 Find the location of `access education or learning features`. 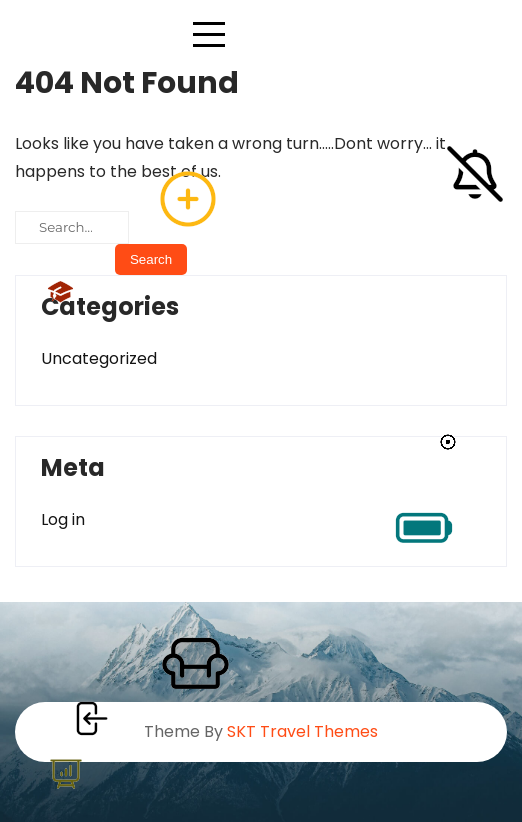

access education or learning features is located at coordinates (60, 291).